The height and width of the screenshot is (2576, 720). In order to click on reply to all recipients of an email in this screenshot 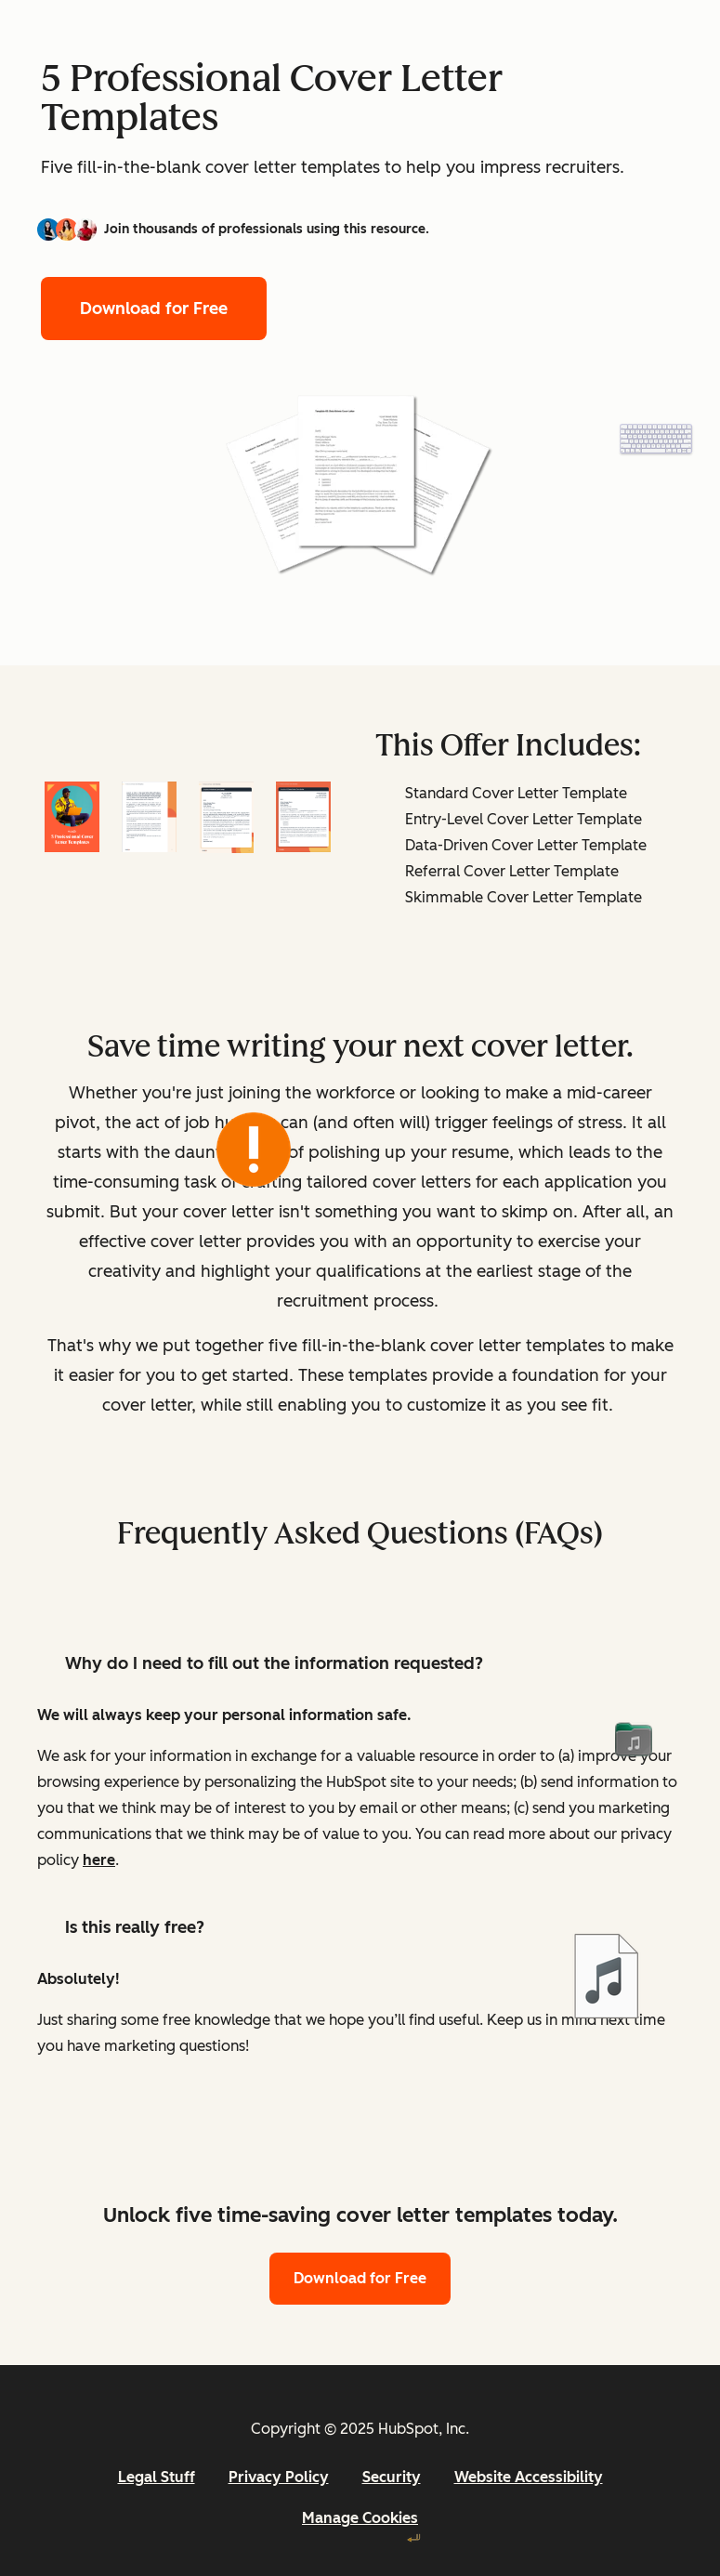, I will do `click(413, 2538)`.